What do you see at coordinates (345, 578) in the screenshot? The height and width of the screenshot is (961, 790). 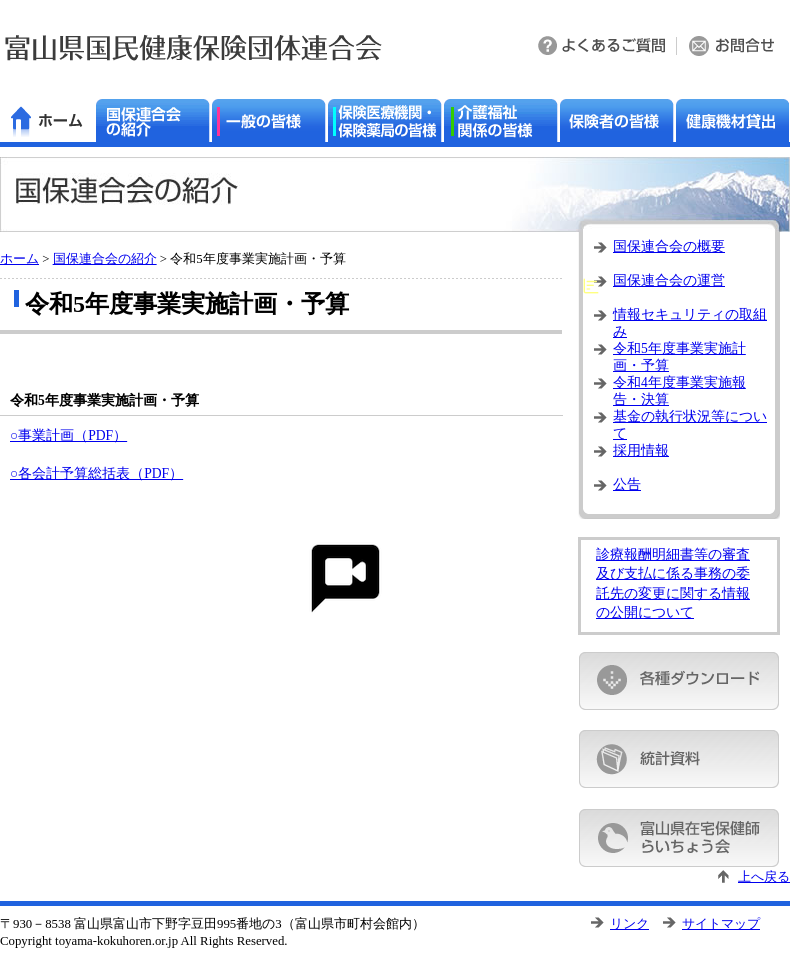 I see `start a video chat` at bounding box center [345, 578].